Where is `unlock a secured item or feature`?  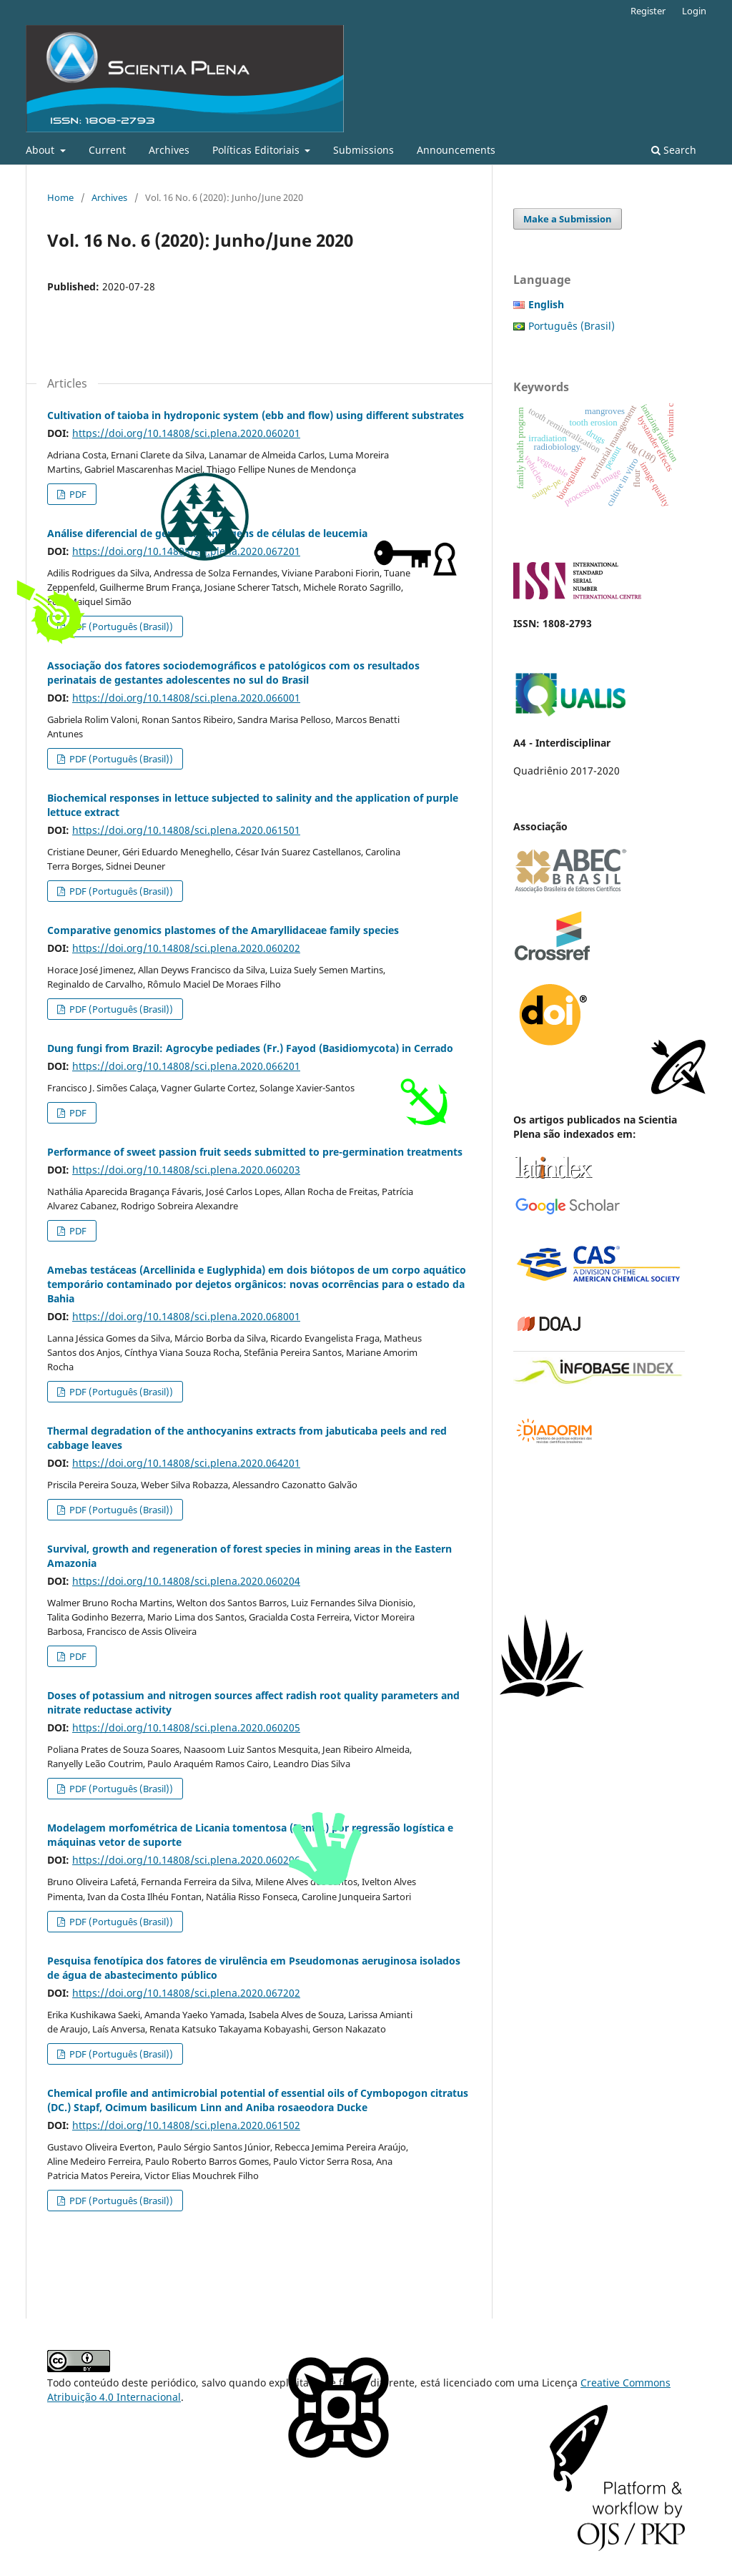
unlock a secured item or feature is located at coordinates (415, 558).